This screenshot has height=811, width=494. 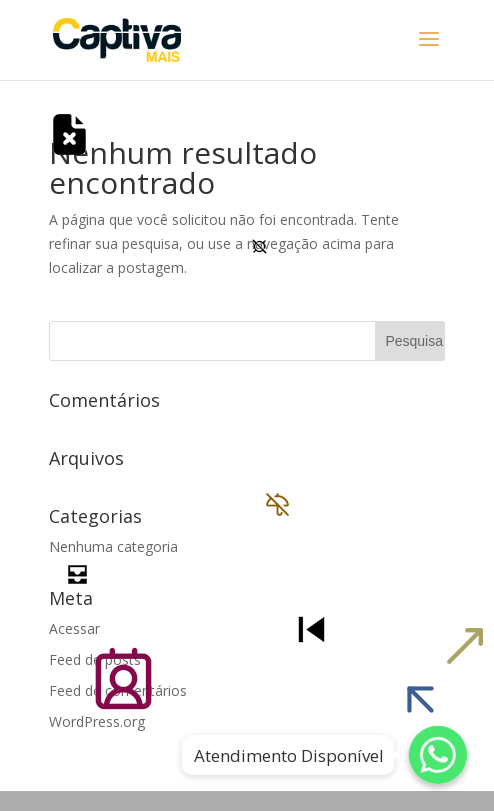 I want to click on navigate back to previous screen, so click(x=420, y=699).